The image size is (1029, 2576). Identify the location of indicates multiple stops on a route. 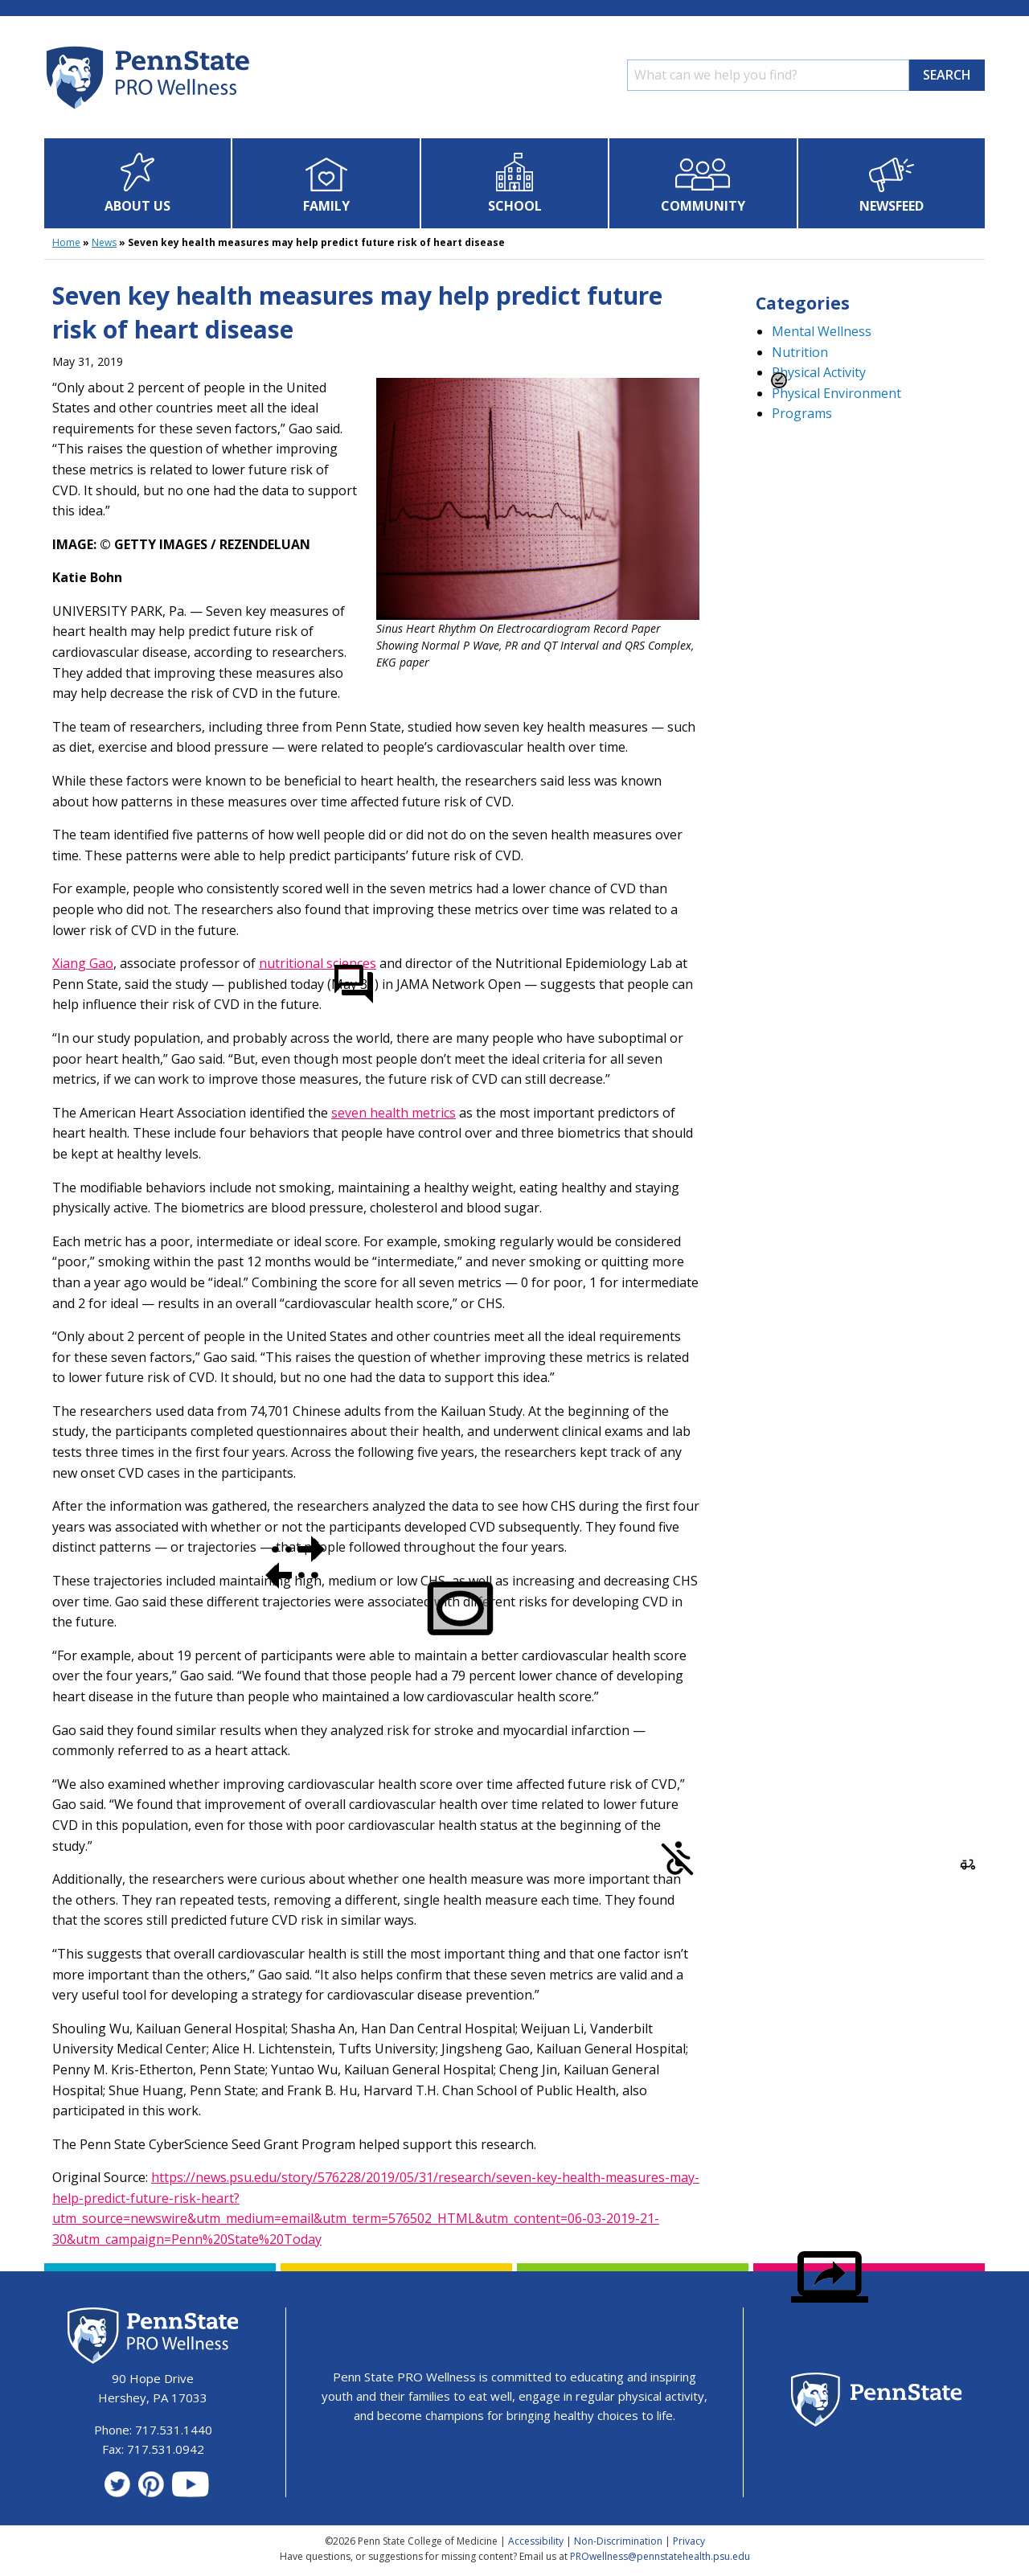
(295, 1562).